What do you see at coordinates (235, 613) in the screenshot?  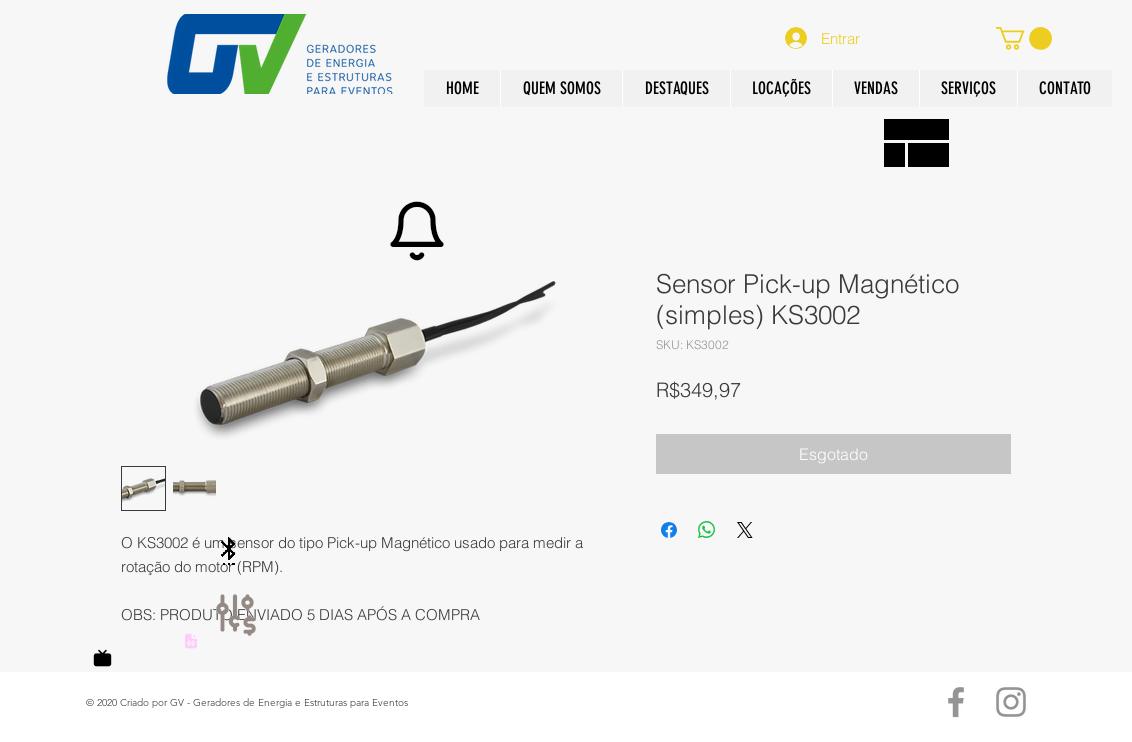 I see `adjust pricing or cost settings` at bounding box center [235, 613].